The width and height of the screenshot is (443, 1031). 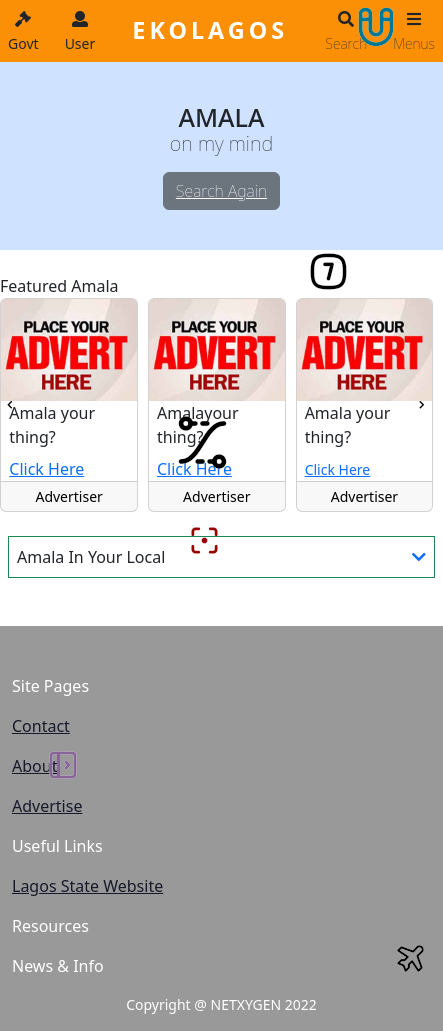 What do you see at coordinates (328, 271) in the screenshot?
I see `indicates step 7 in a multi-step process` at bounding box center [328, 271].